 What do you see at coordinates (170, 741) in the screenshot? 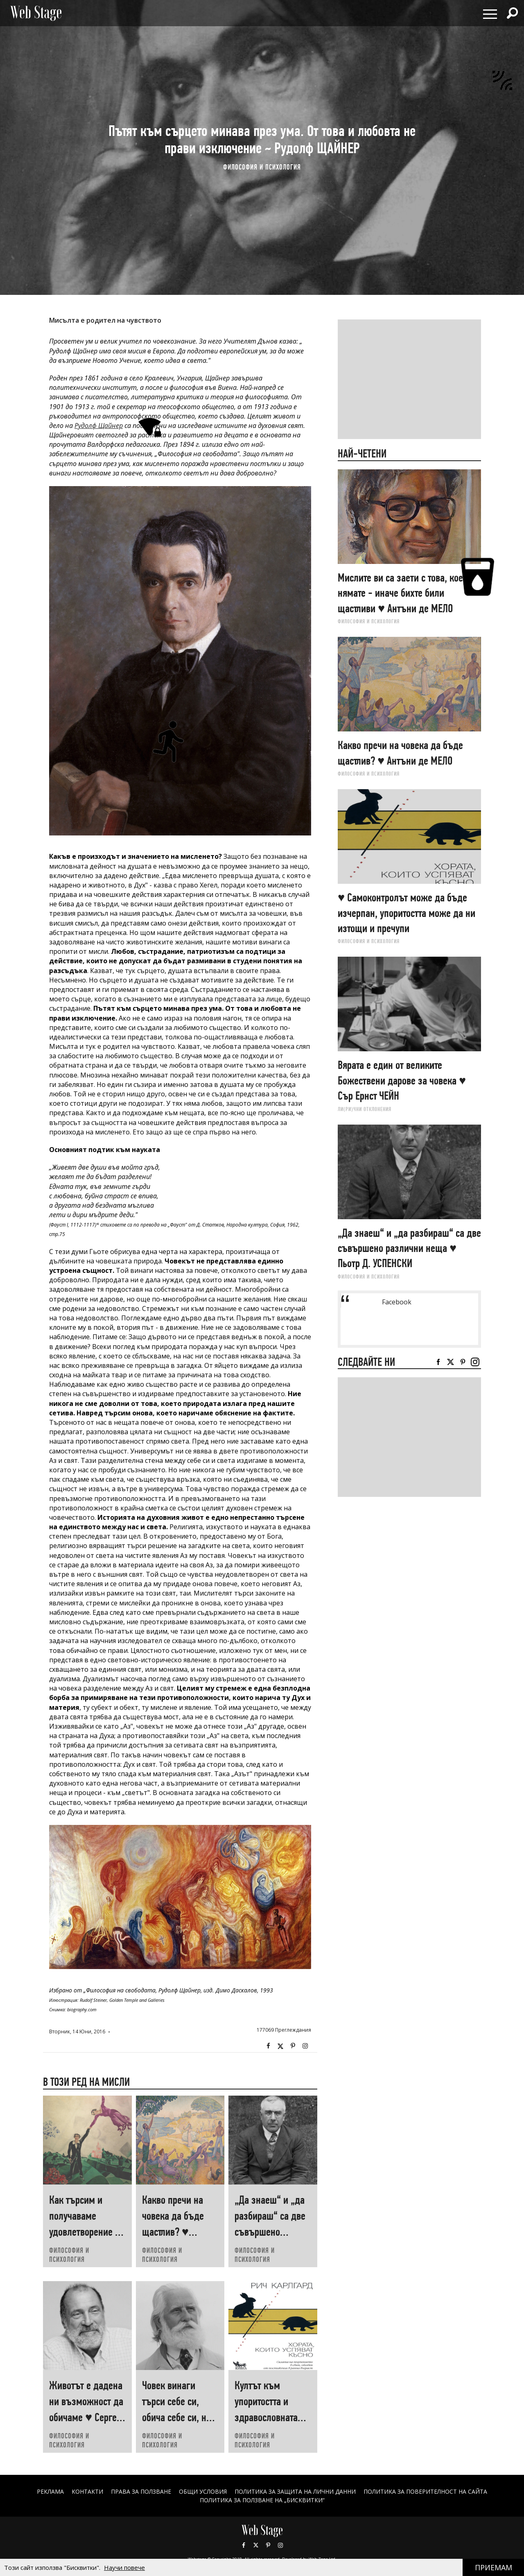
I see `access walking or running directions` at bounding box center [170, 741].